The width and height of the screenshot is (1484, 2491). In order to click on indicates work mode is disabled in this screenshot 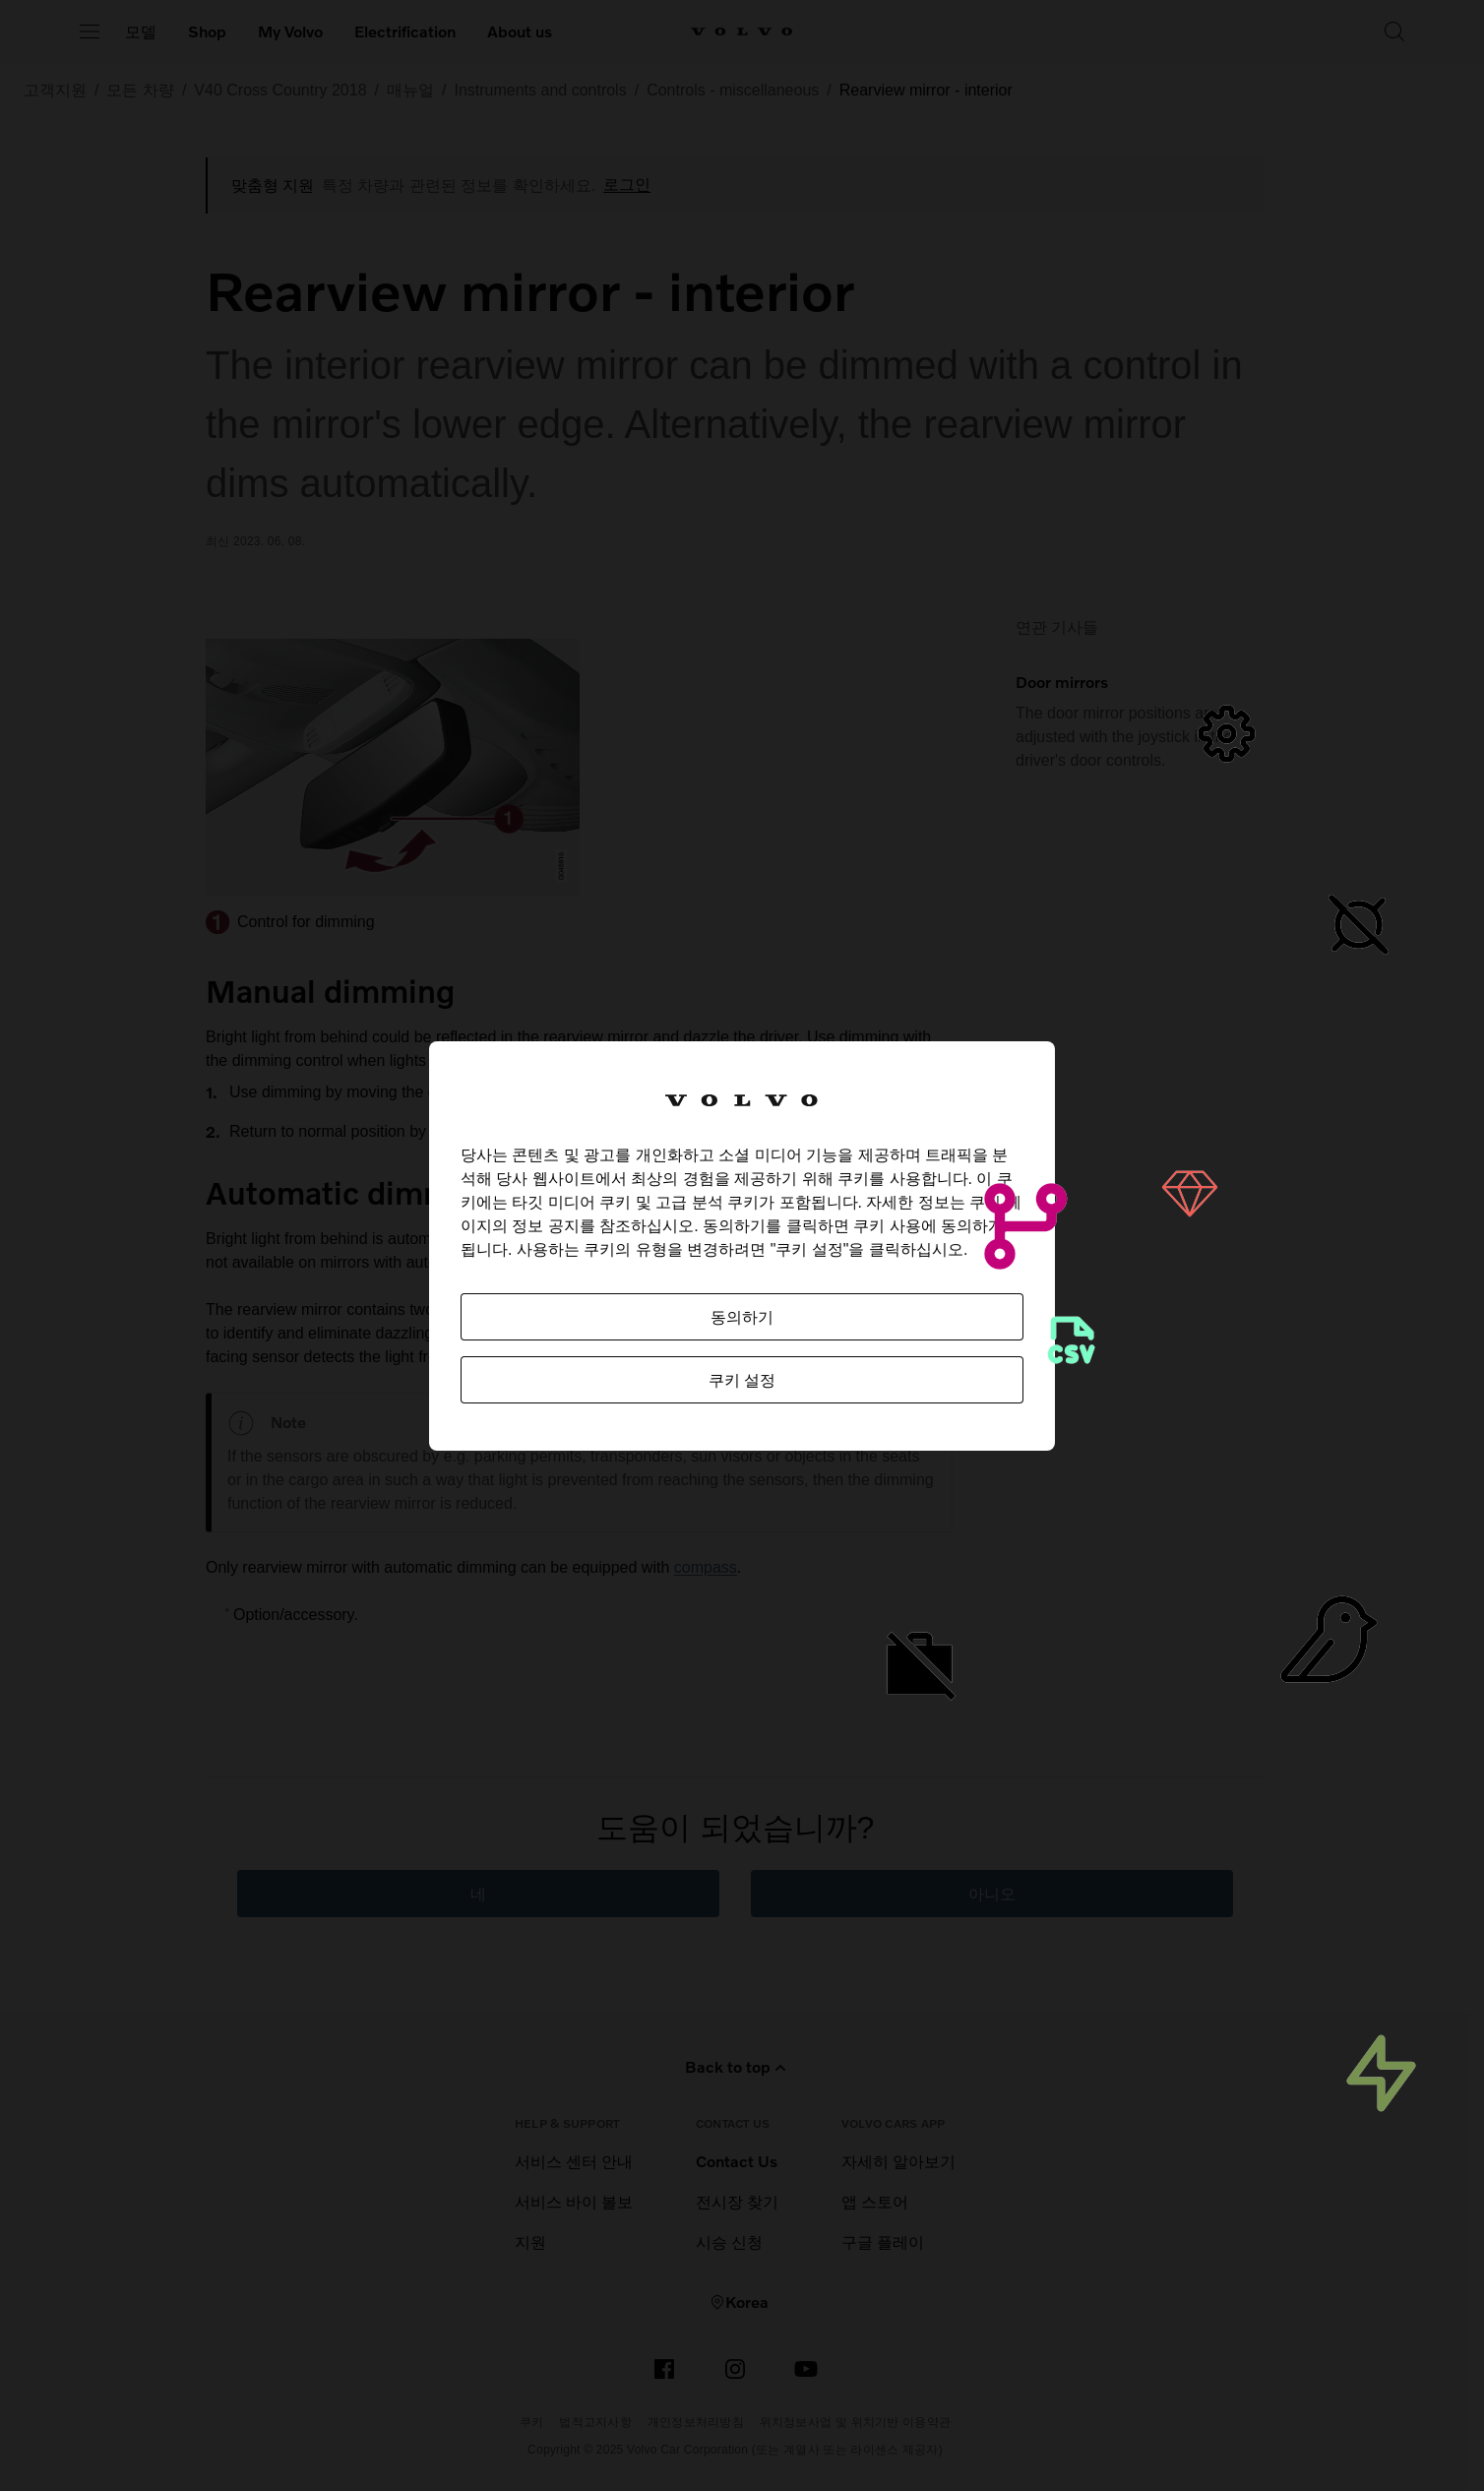, I will do `click(919, 1664)`.